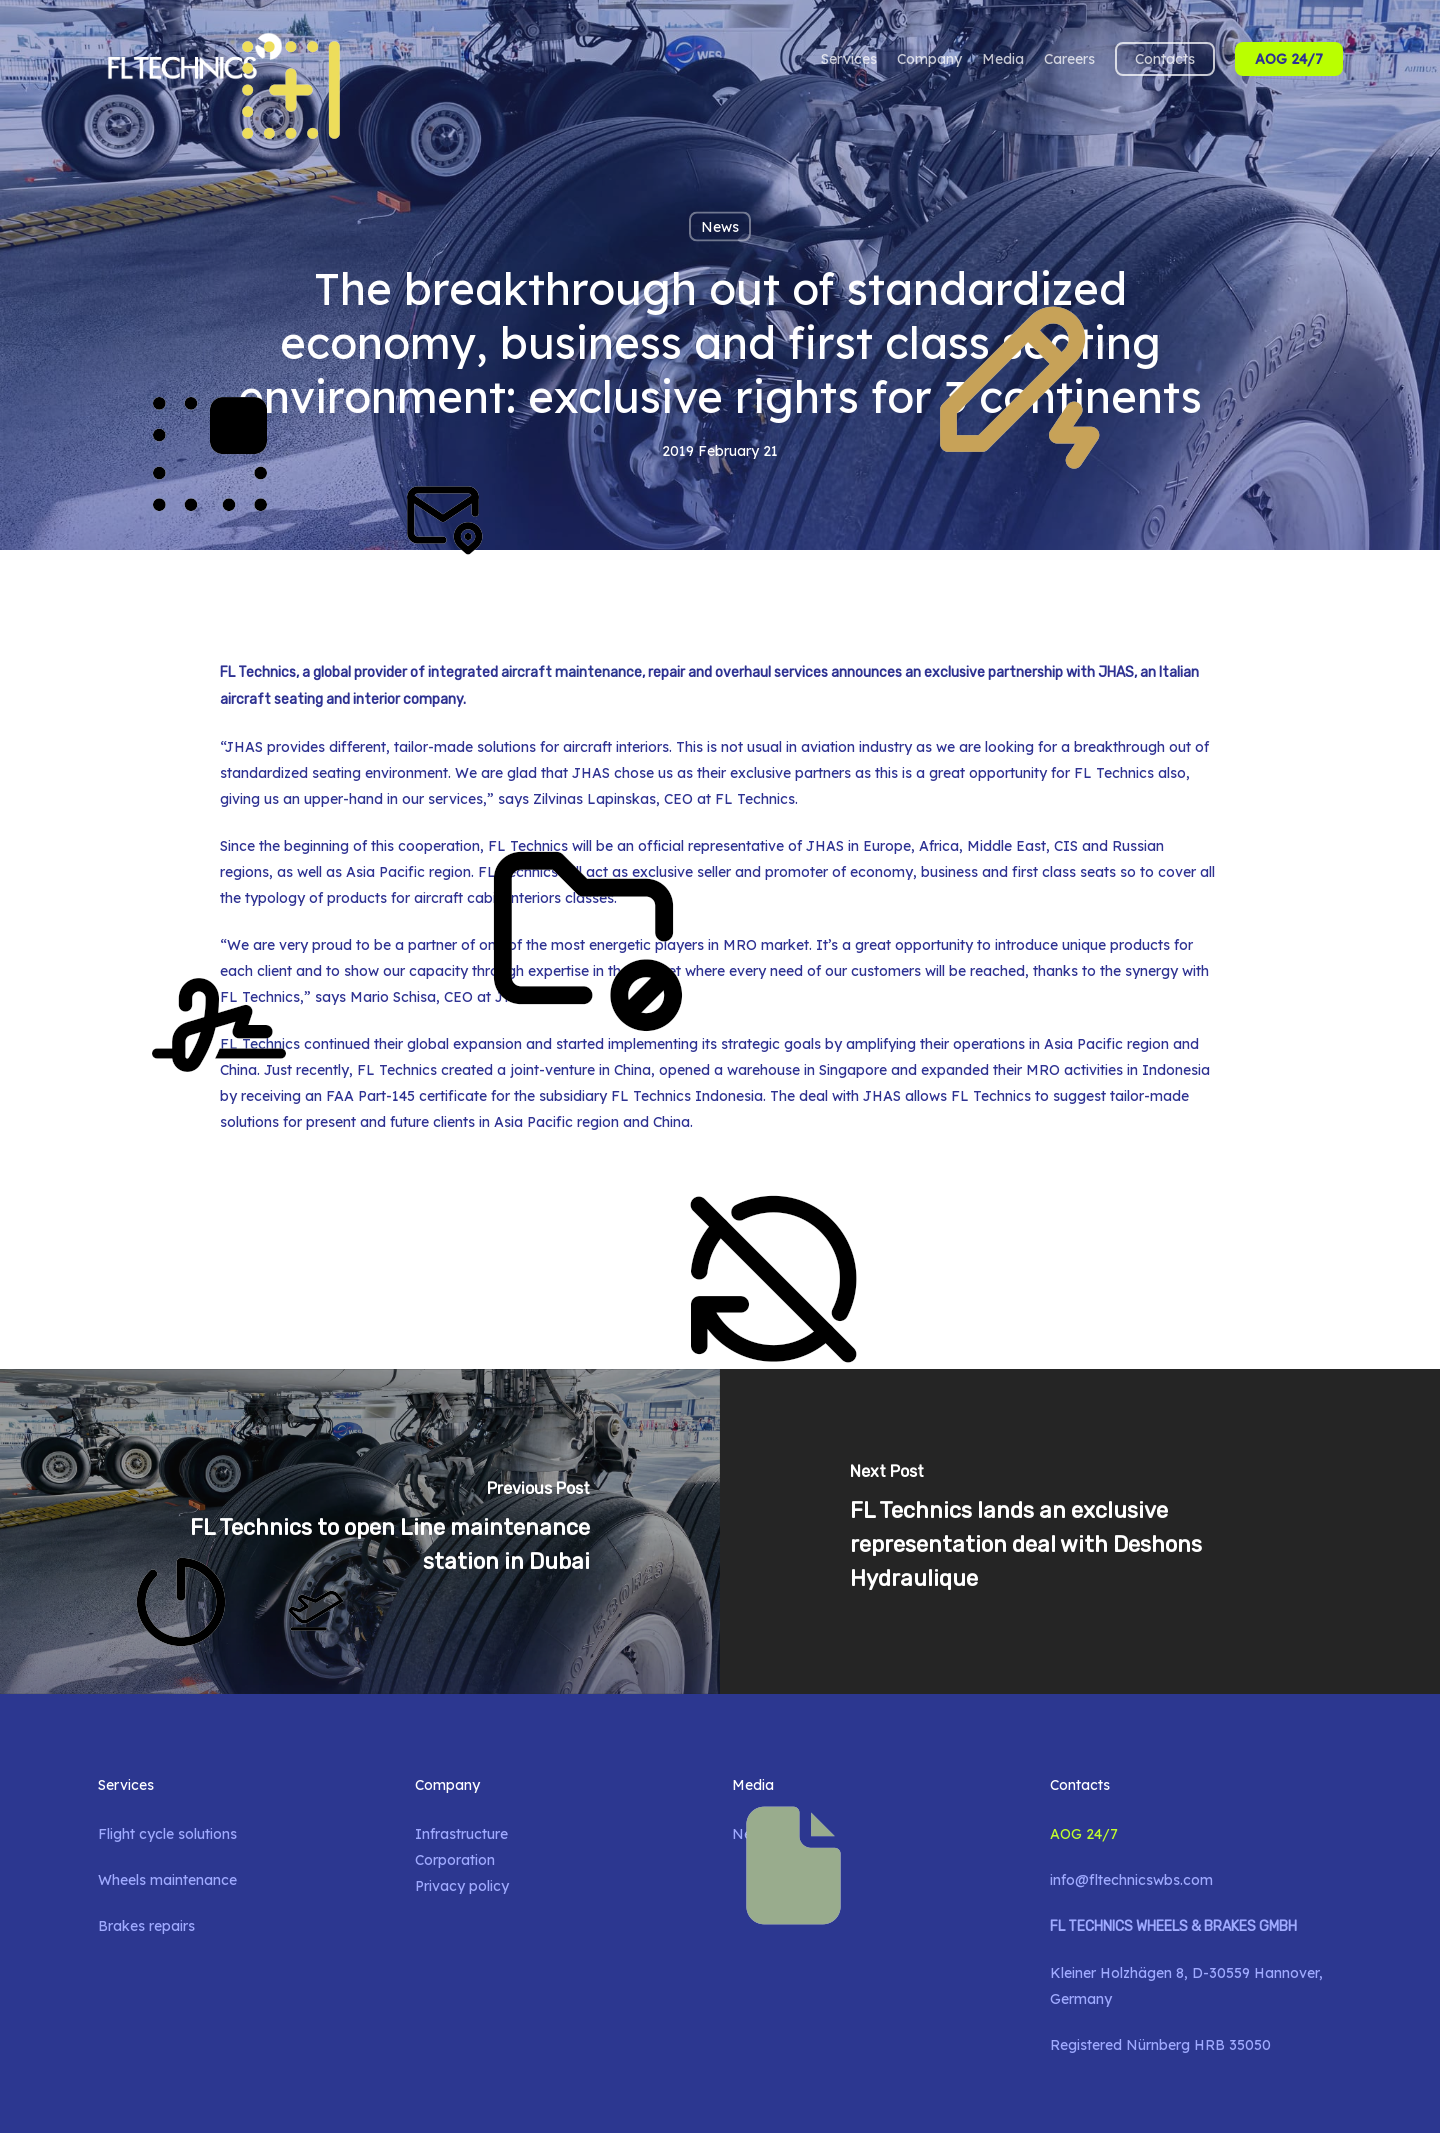 This screenshot has height=2133, width=1440. What do you see at coordinates (1015, 376) in the screenshot?
I see `quick edit or instant editing mode` at bounding box center [1015, 376].